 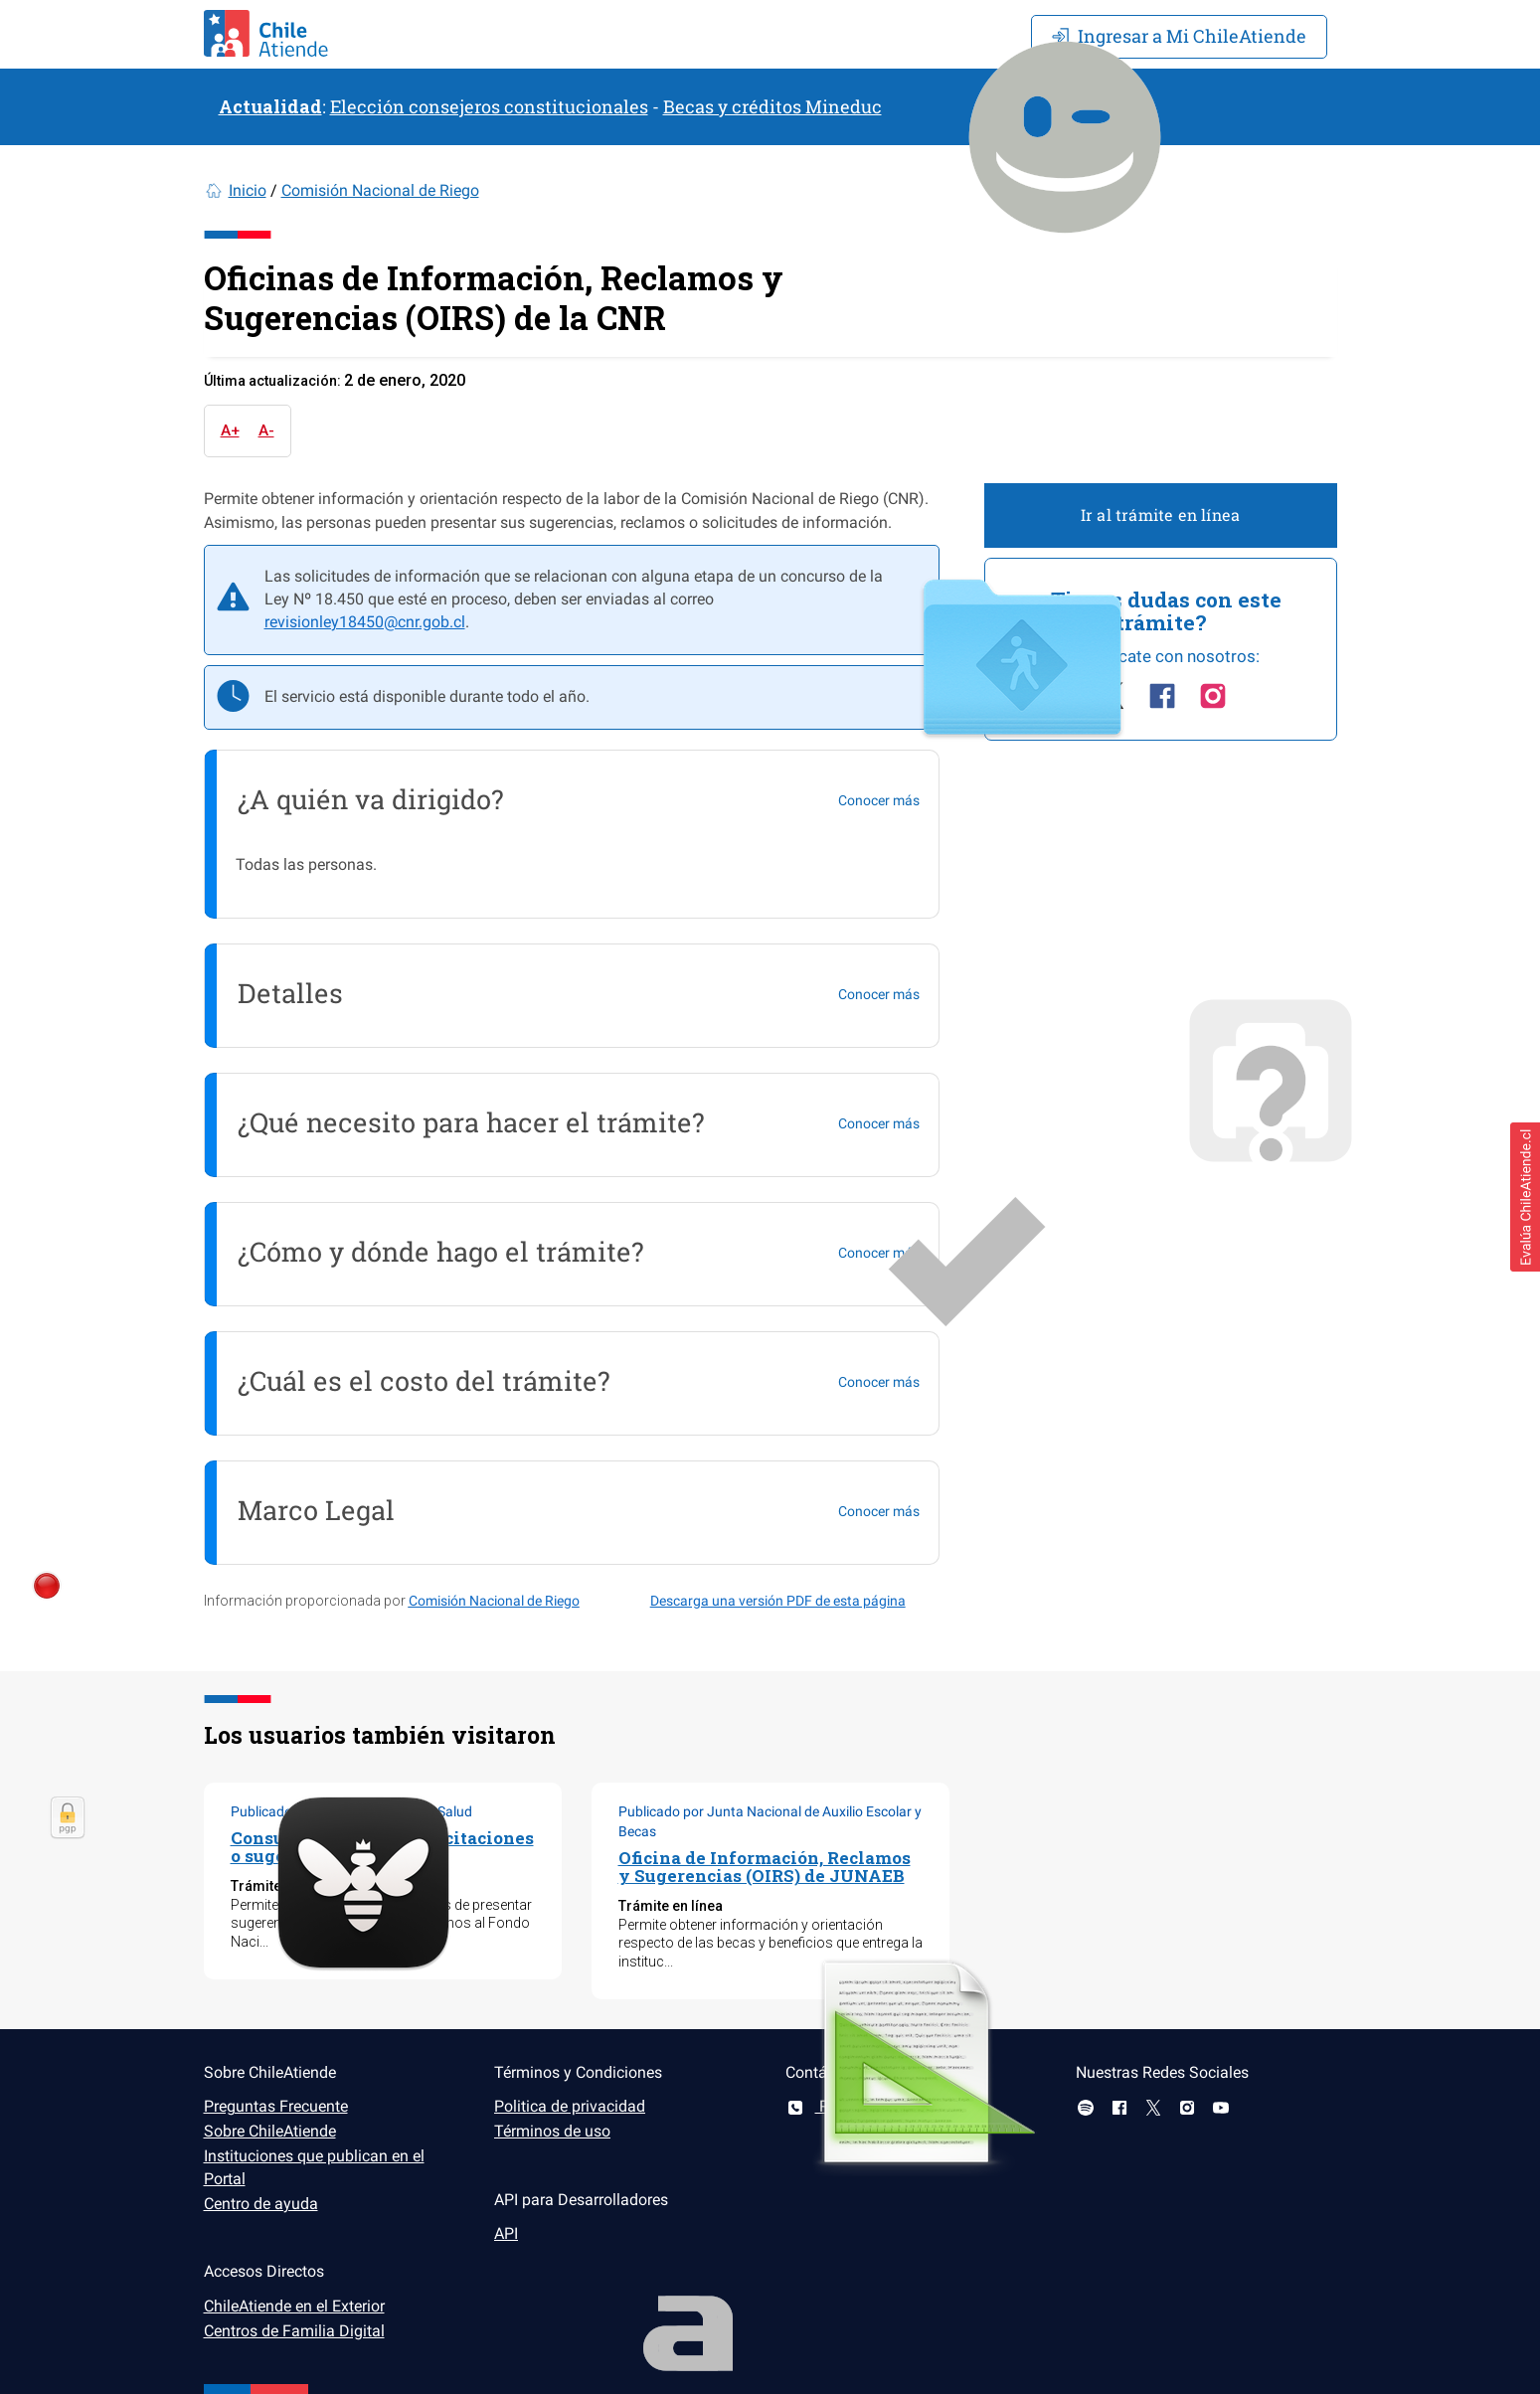 What do you see at coordinates (68, 1817) in the screenshot?
I see `indicates a PGP-encrypted file` at bounding box center [68, 1817].